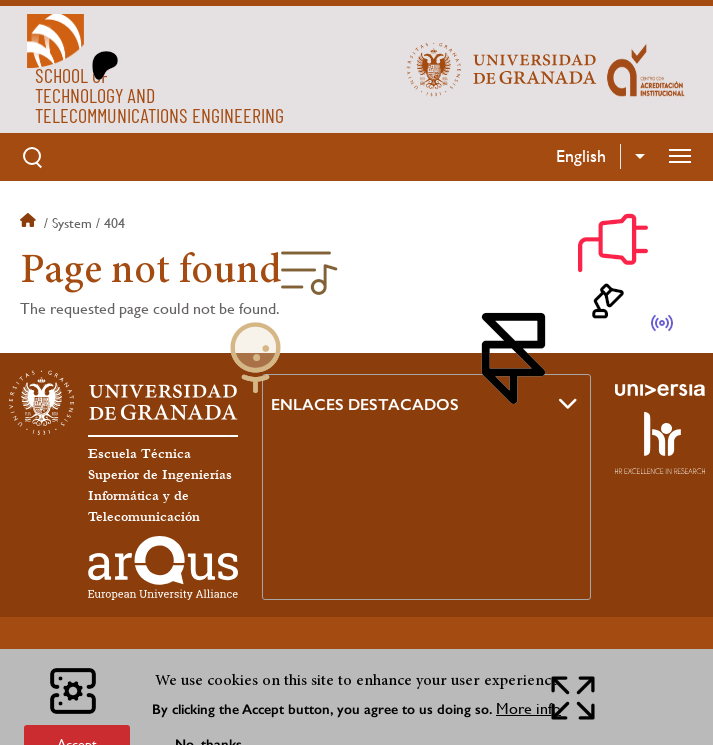  What do you see at coordinates (104, 65) in the screenshot?
I see `link to patreon creator page` at bounding box center [104, 65].